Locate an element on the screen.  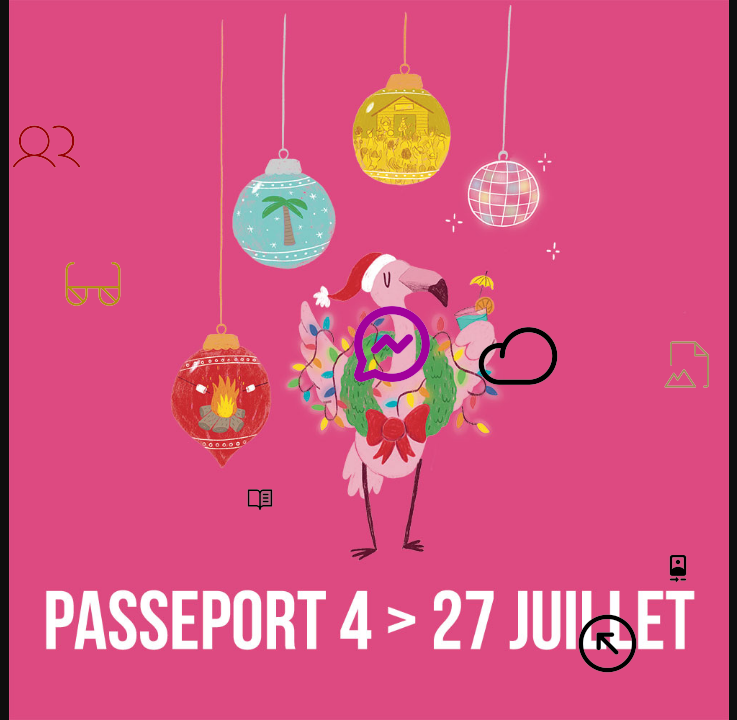
view all users or contacts is located at coordinates (46, 146).